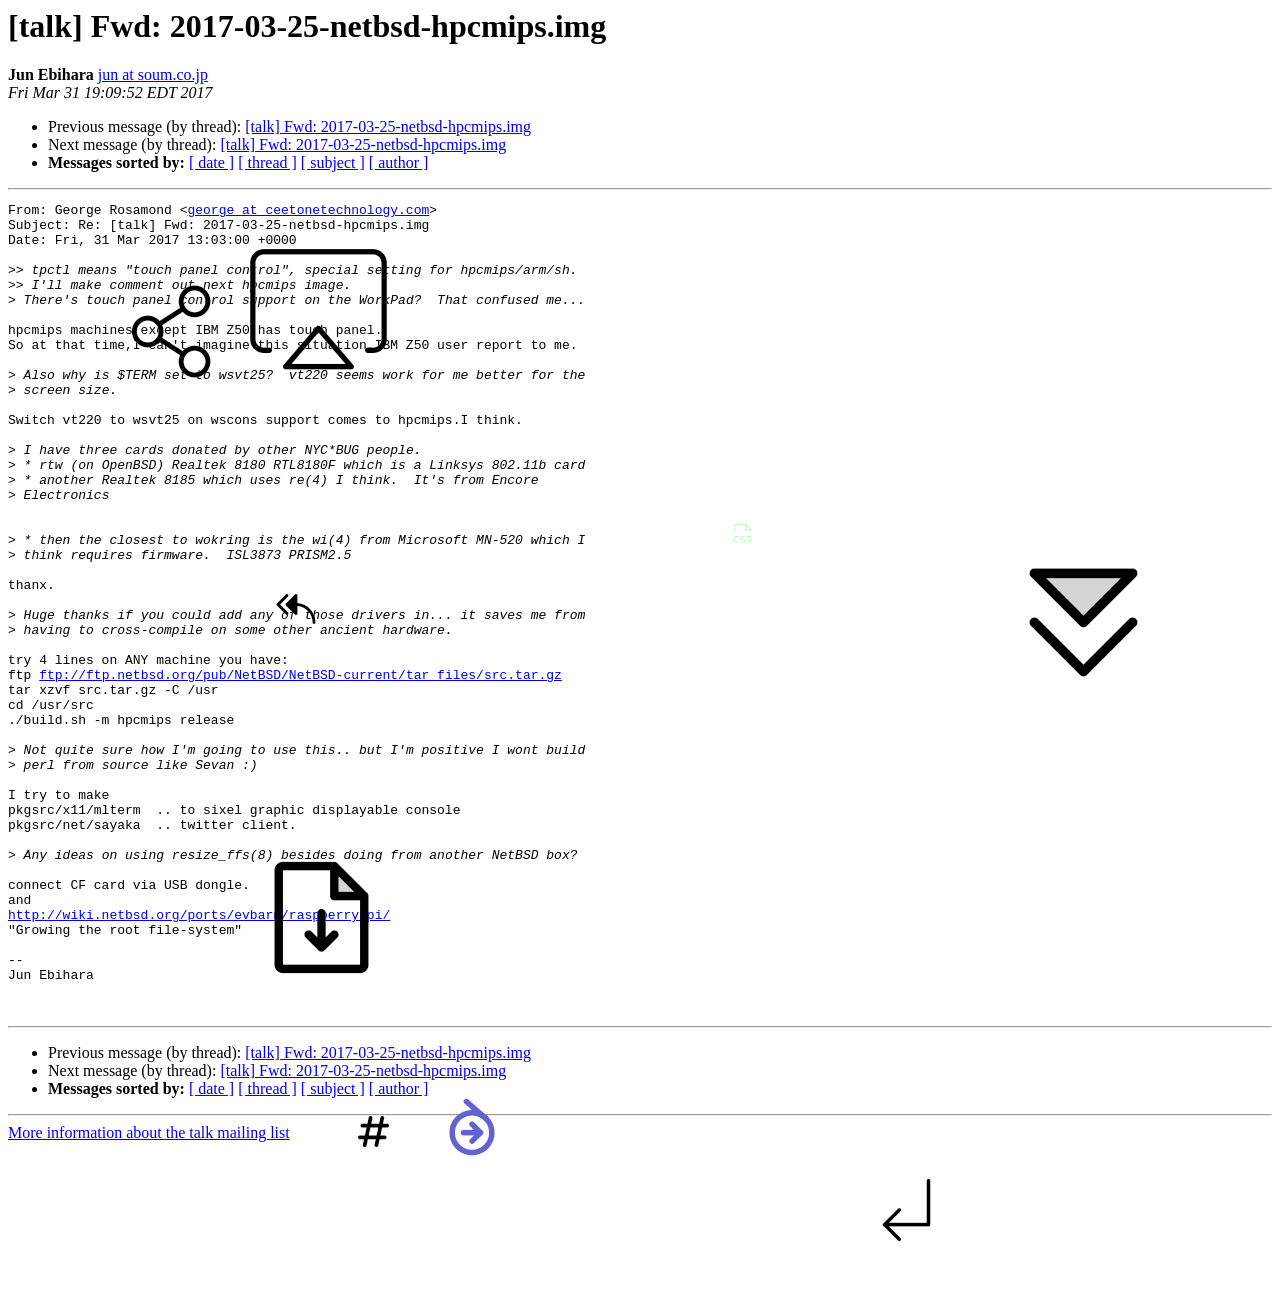 The height and width of the screenshot is (1312, 1280). Describe the element at coordinates (174, 331) in the screenshot. I see `share content with others` at that location.